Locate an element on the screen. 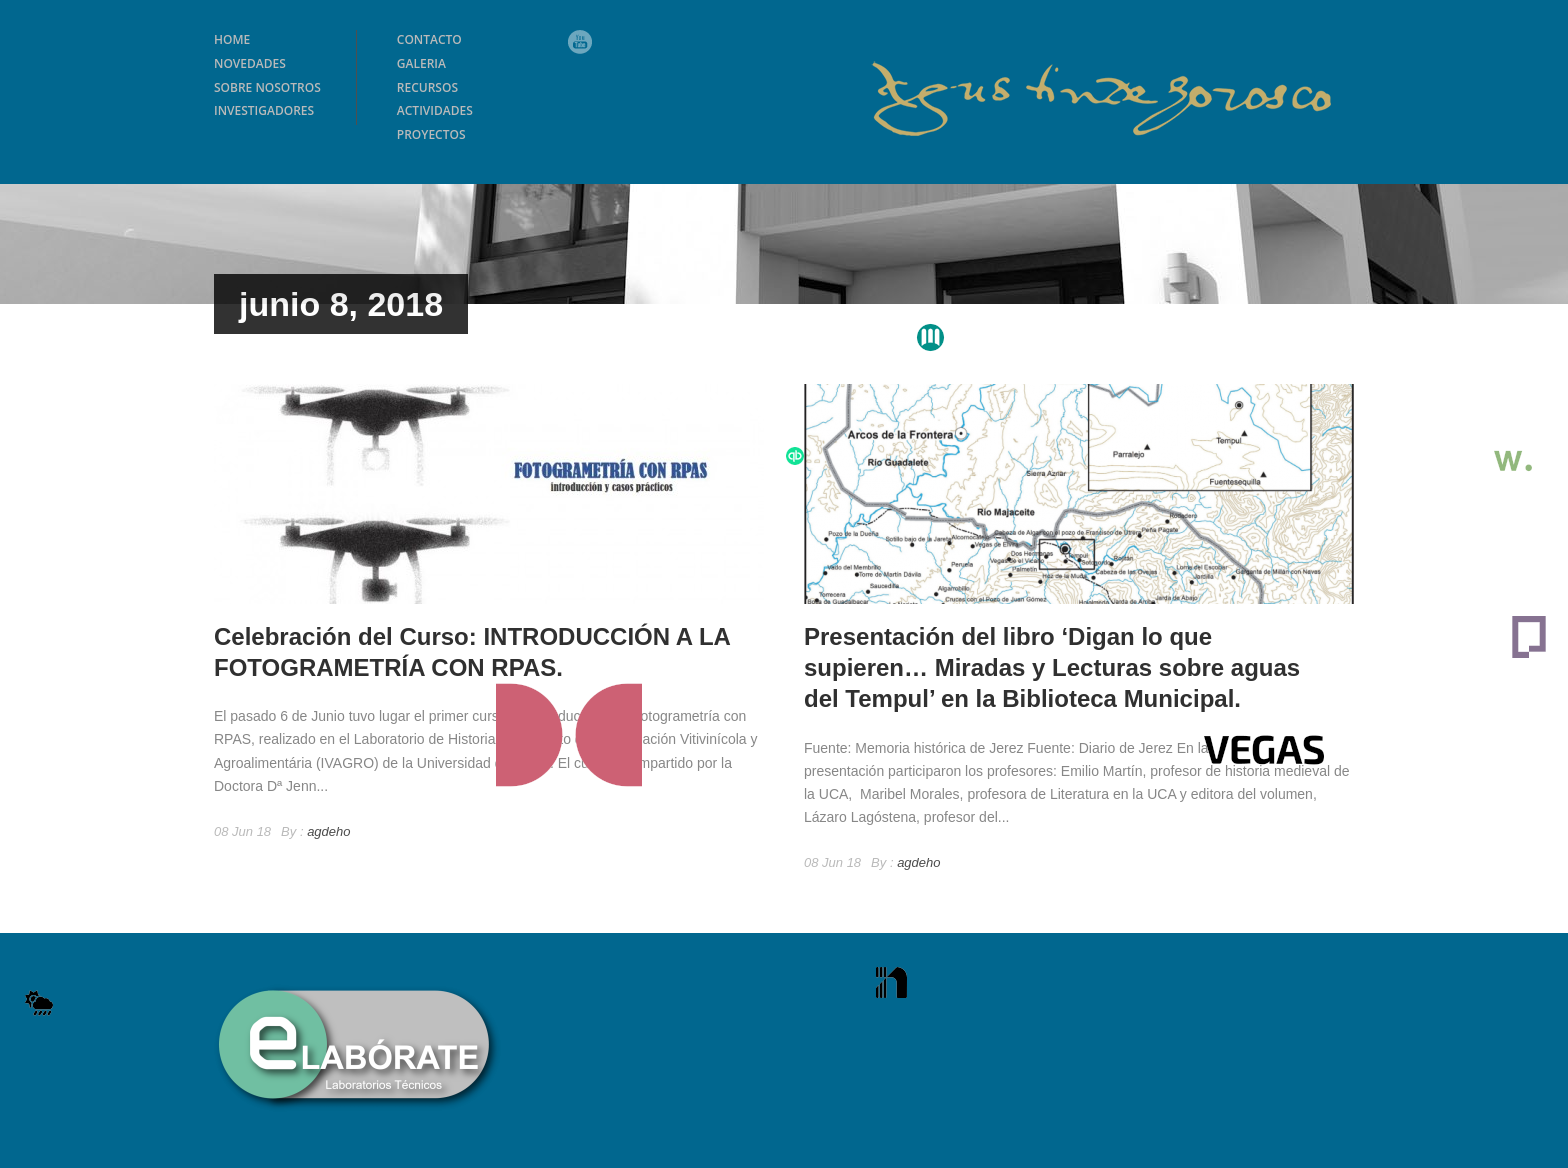 This screenshot has width=1568, height=1168. pagekit CMS logo is located at coordinates (1529, 637).